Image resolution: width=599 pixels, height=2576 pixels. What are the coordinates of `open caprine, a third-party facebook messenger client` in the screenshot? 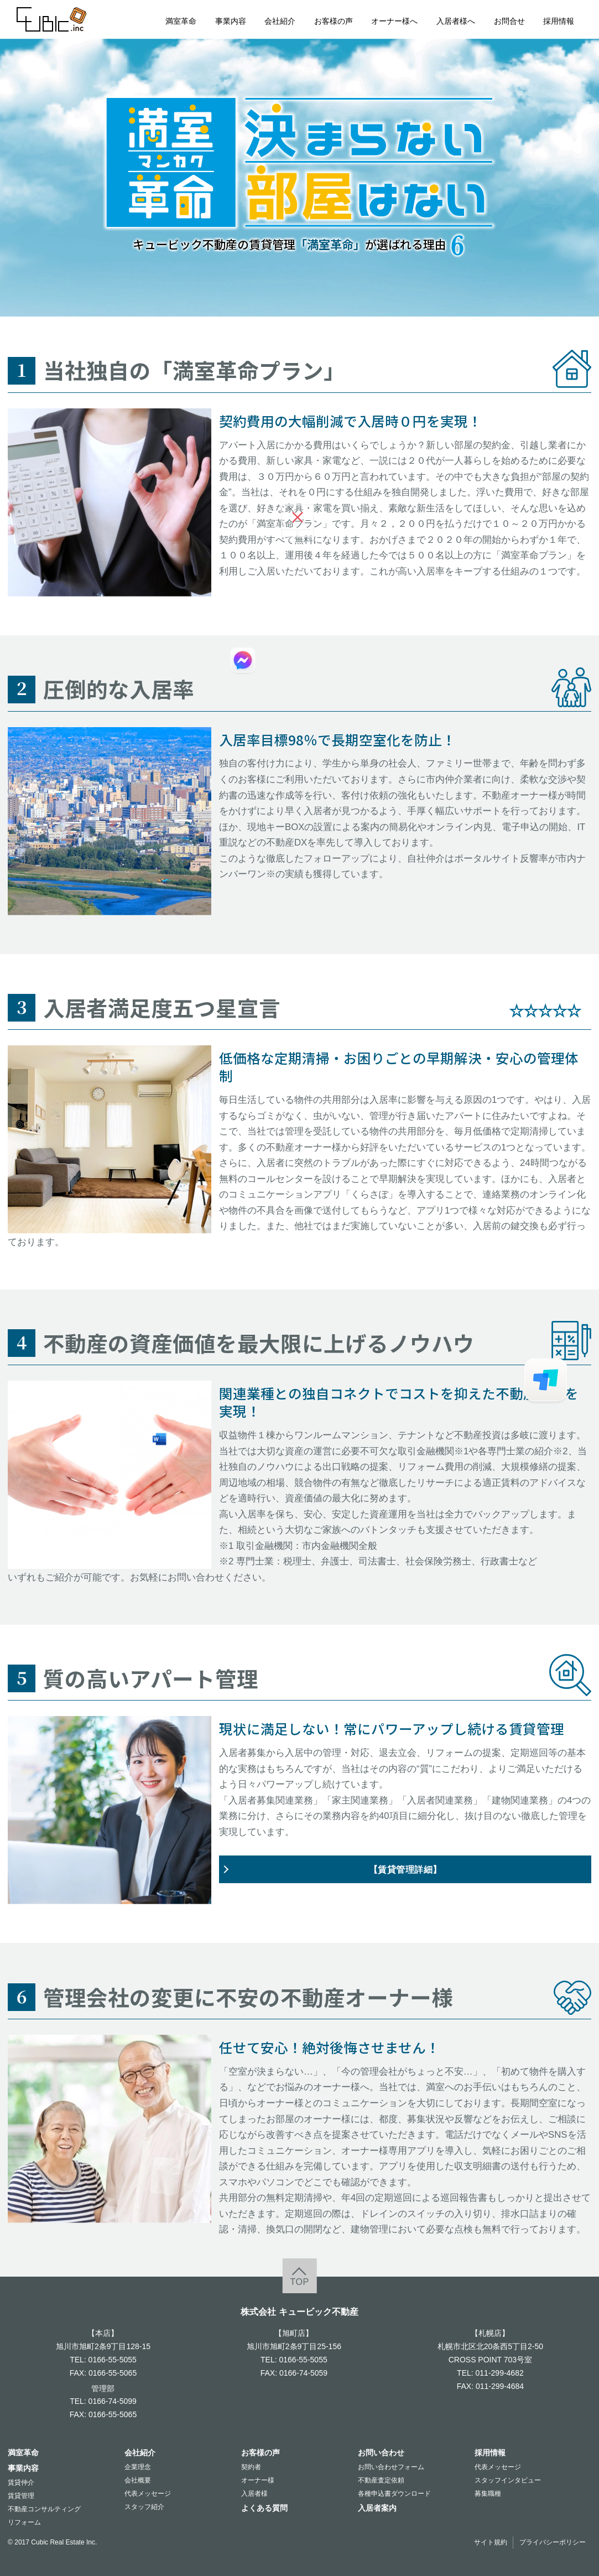 It's located at (243, 660).